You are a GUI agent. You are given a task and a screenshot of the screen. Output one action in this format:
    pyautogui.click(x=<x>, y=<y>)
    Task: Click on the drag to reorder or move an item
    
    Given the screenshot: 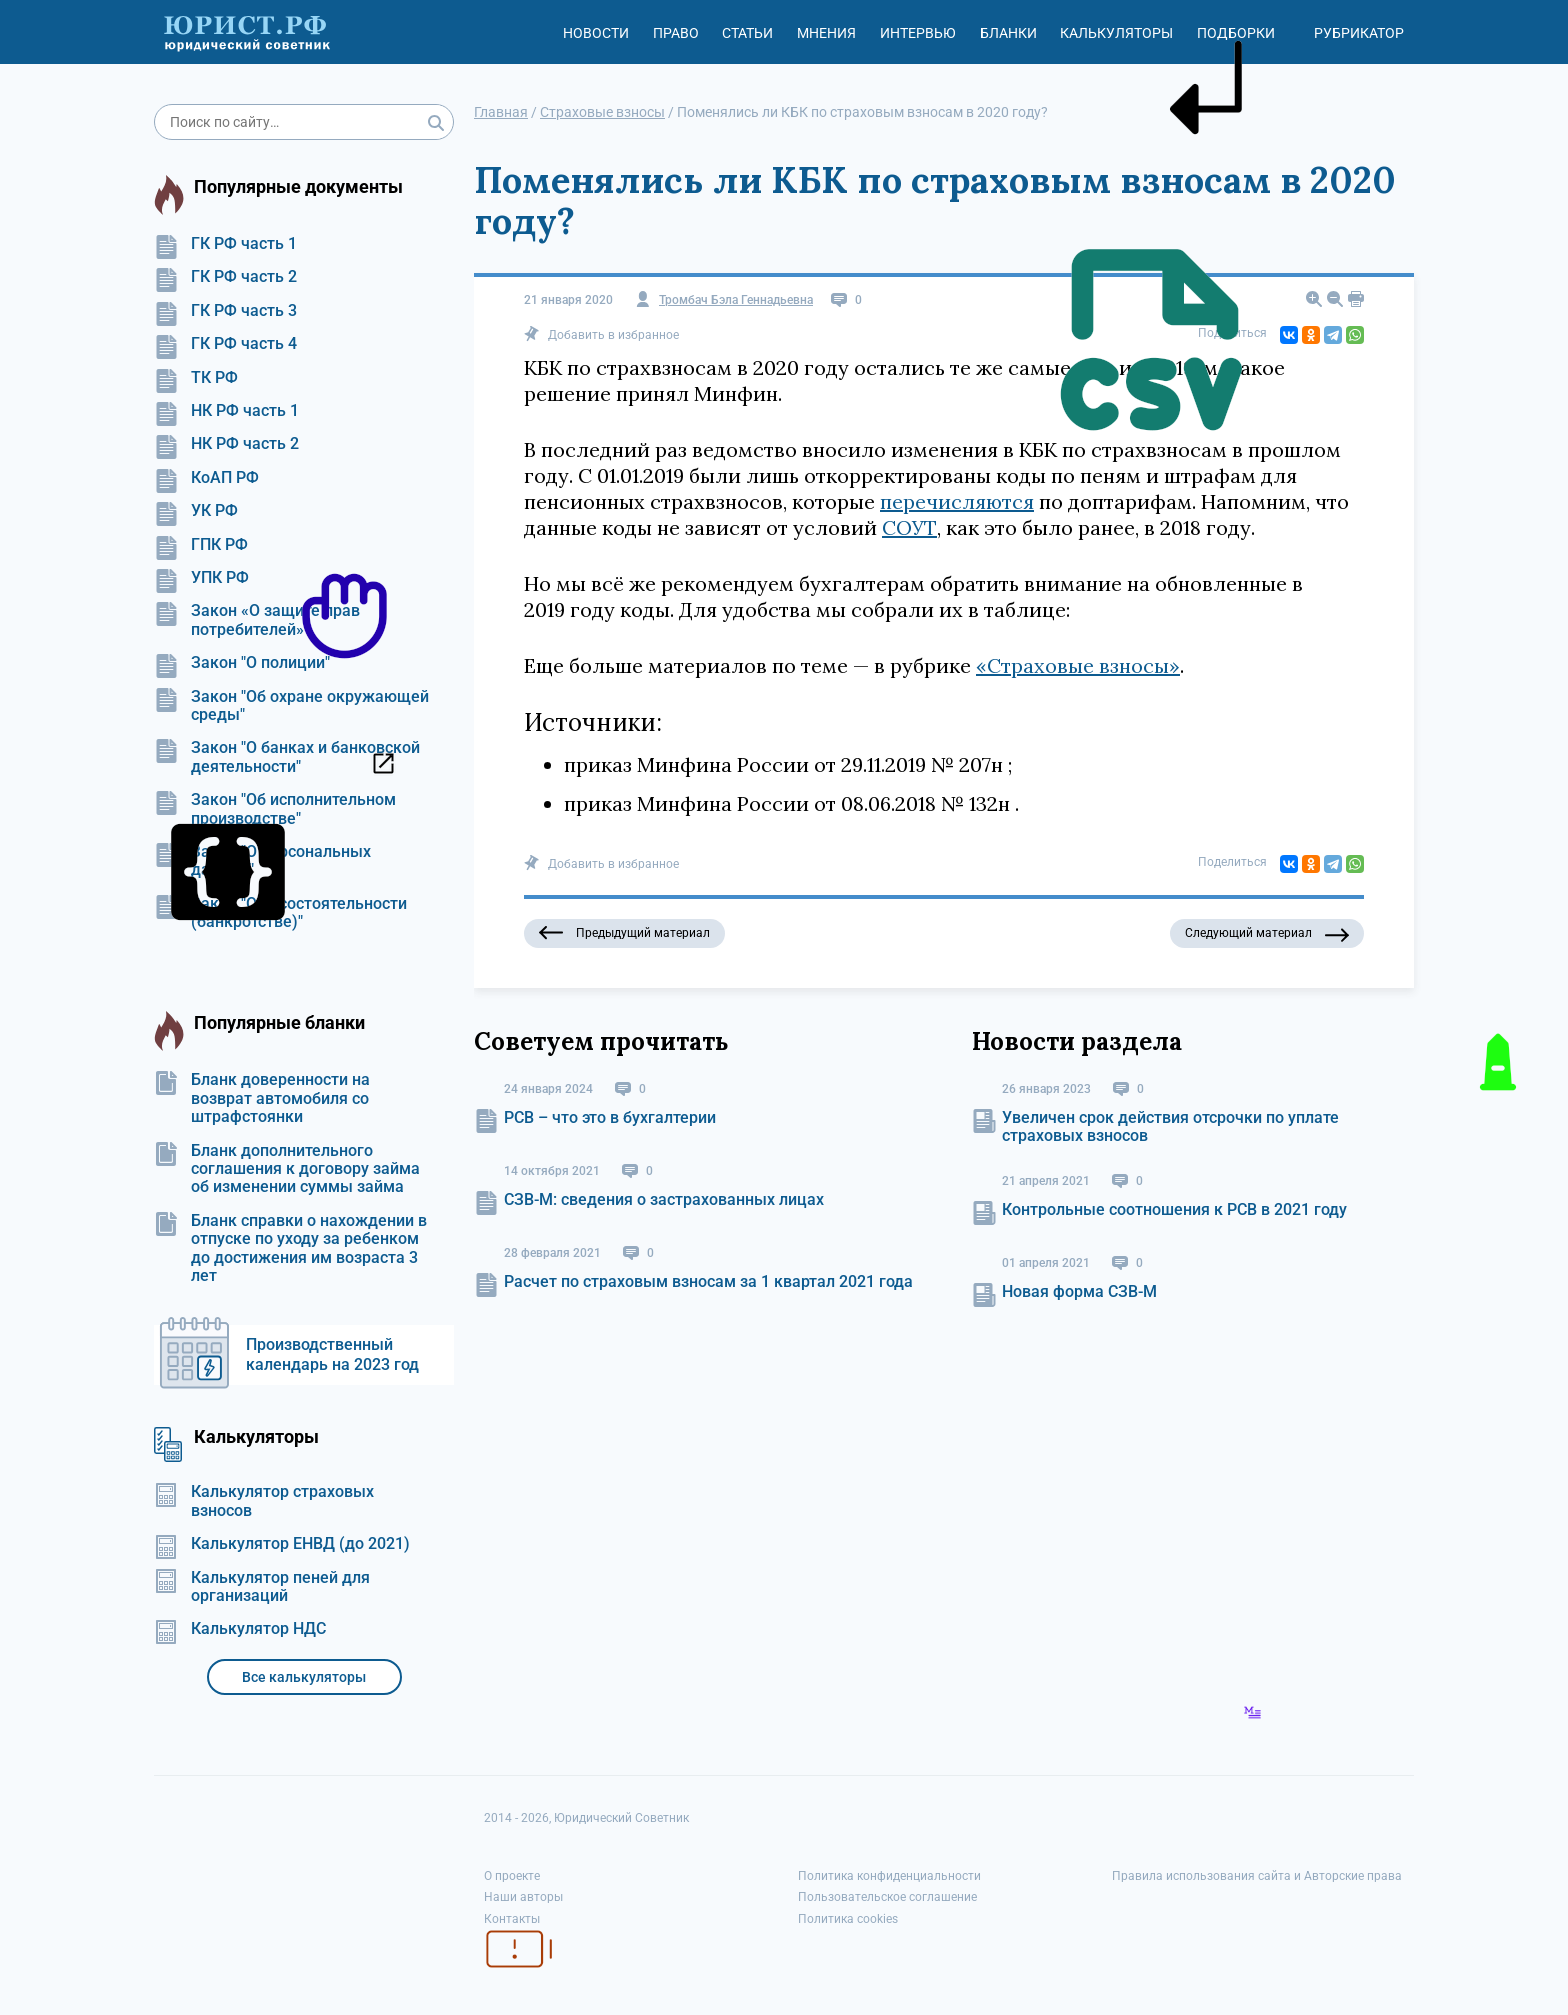 What is the action you would take?
    pyautogui.click(x=344, y=604)
    